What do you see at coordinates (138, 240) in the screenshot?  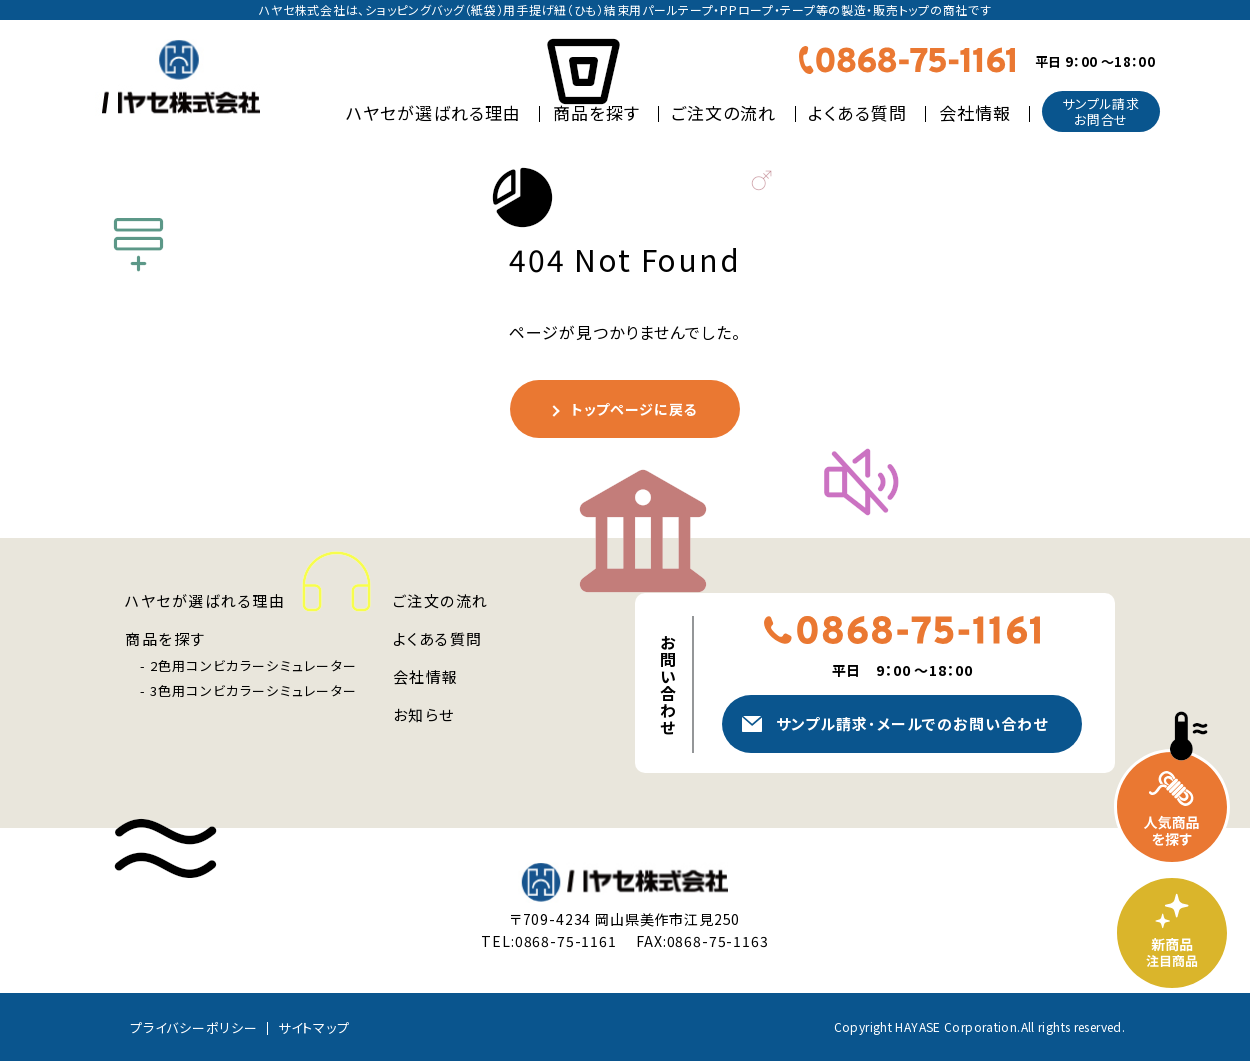 I see `add a new row to the bottom of a table` at bounding box center [138, 240].